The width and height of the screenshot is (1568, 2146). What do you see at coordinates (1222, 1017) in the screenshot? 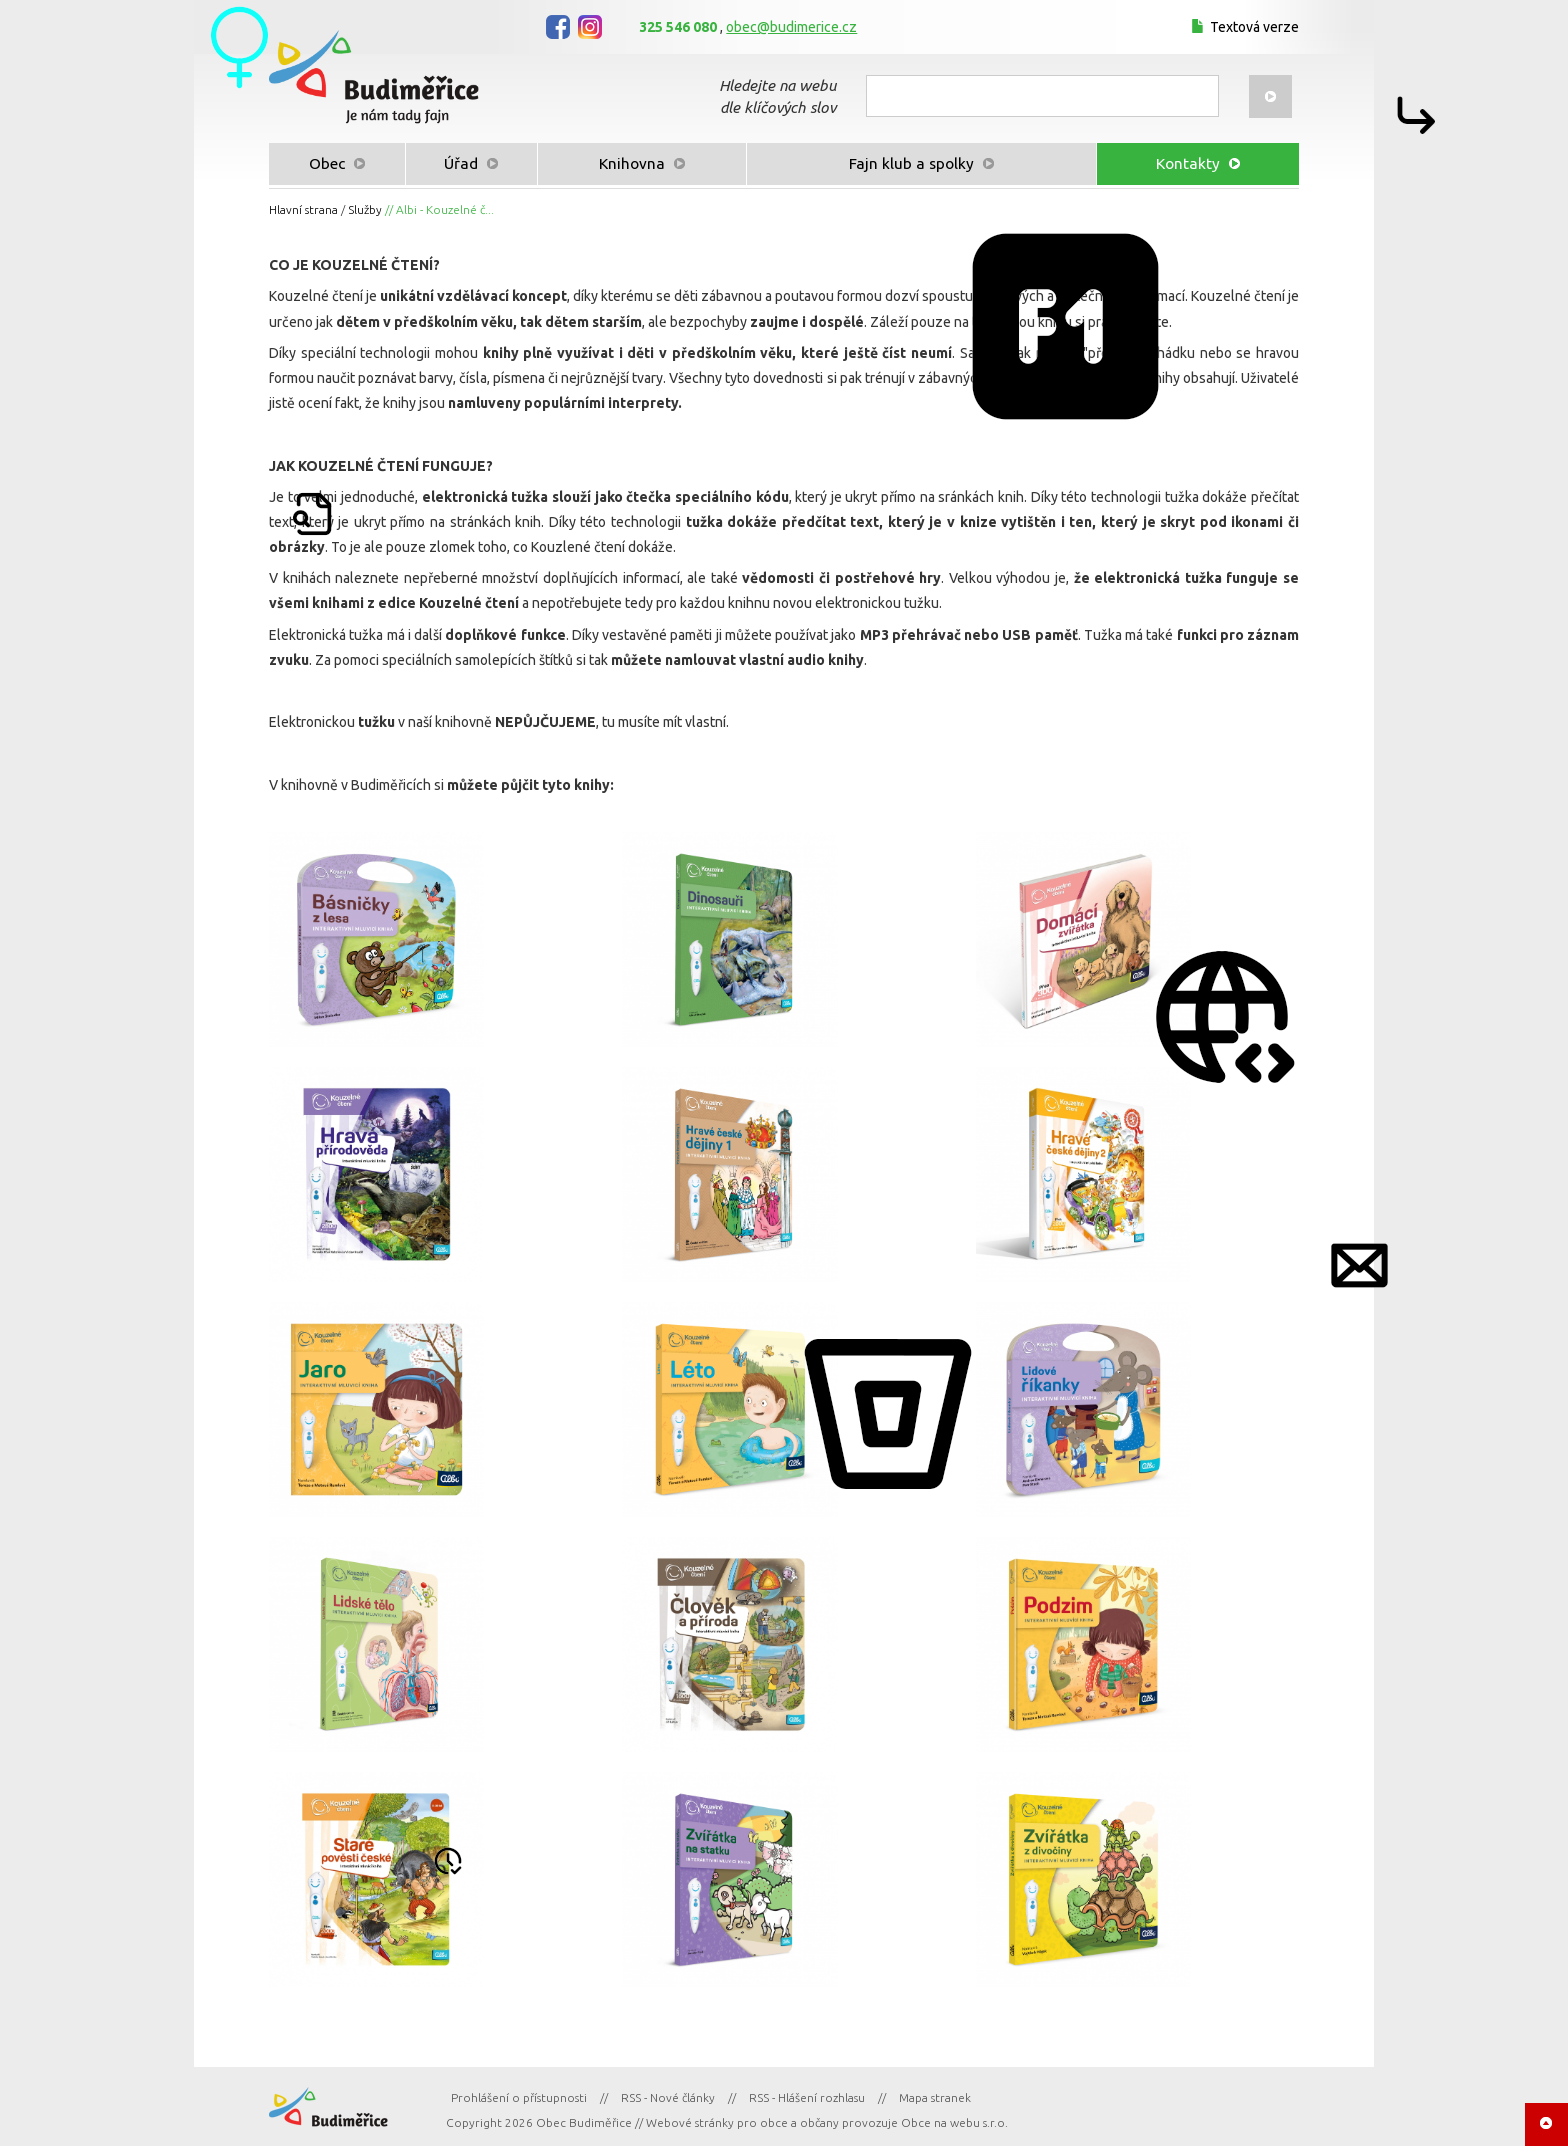
I see `access web development tools` at bounding box center [1222, 1017].